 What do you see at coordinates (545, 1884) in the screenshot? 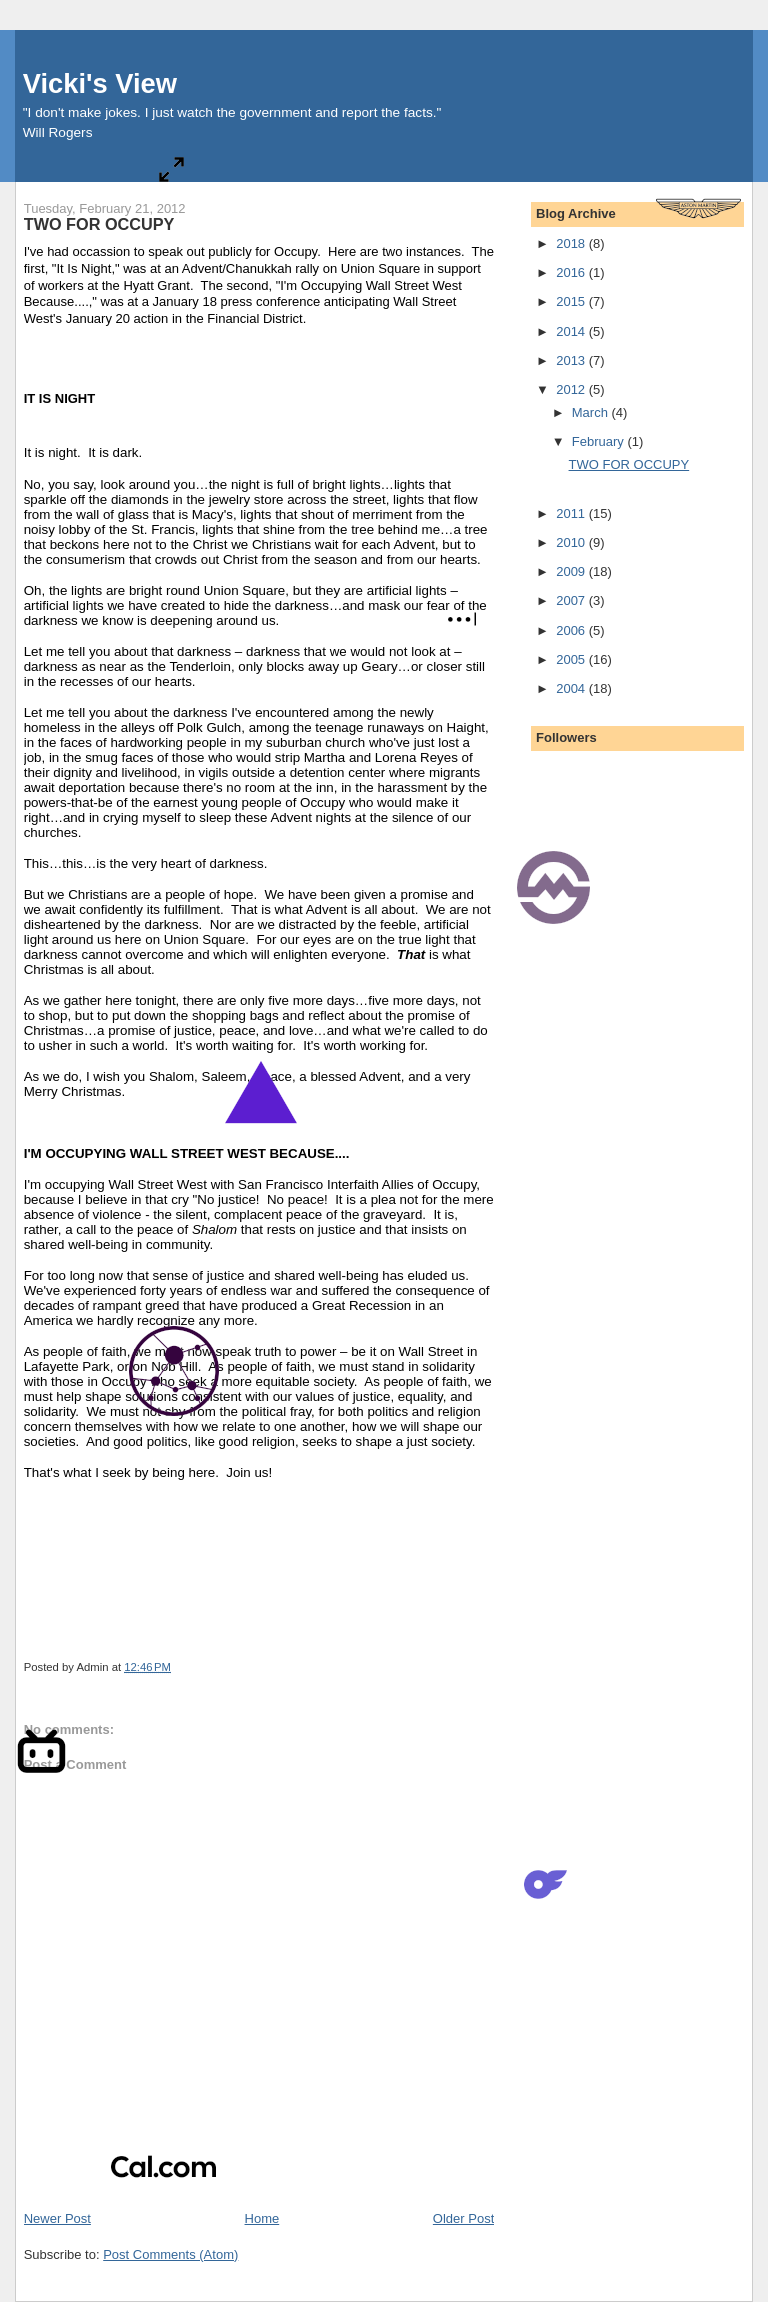
I see `open the OnlyFans app` at bounding box center [545, 1884].